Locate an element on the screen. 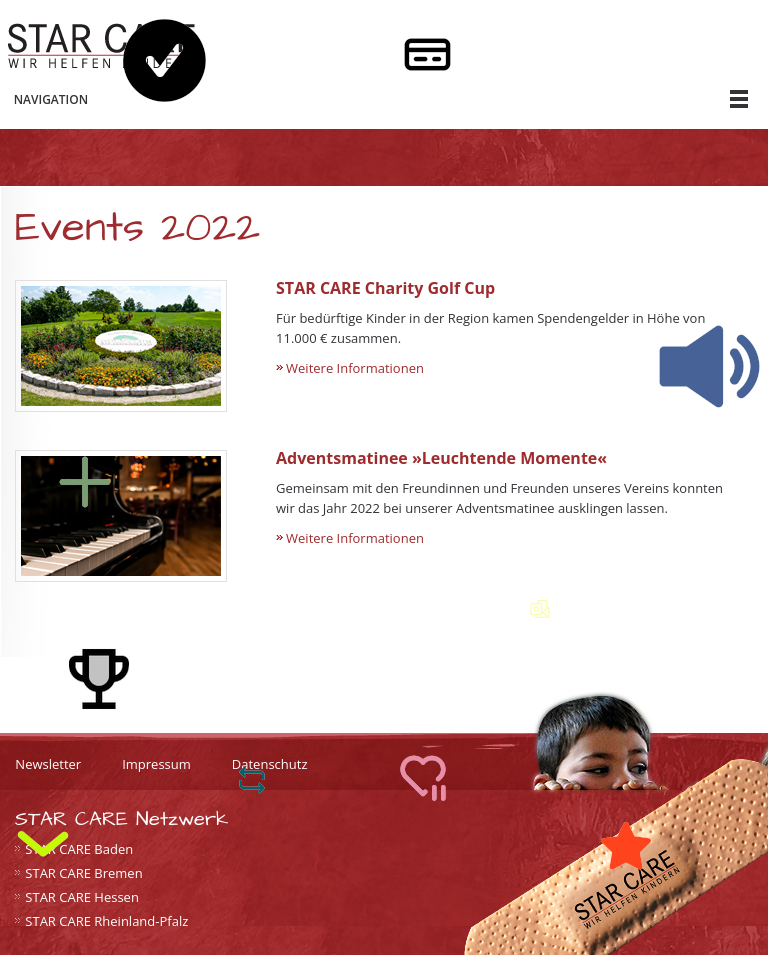 The width and height of the screenshot is (768, 955). indicates a completed or successful action is located at coordinates (164, 60).